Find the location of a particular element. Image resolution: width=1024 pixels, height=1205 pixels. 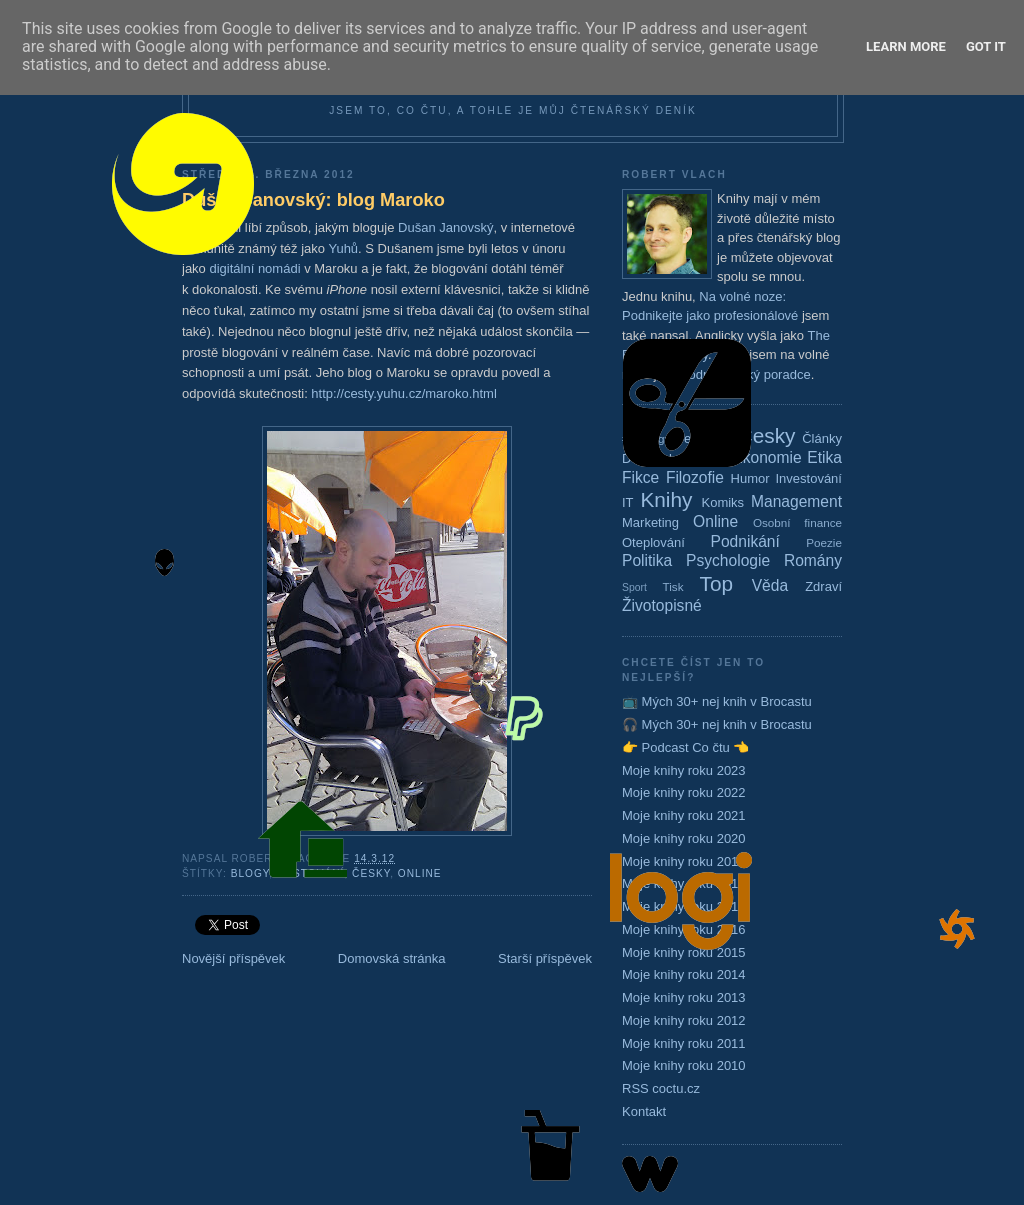

open webtrees genealogy application is located at coordinates (650, 1174).